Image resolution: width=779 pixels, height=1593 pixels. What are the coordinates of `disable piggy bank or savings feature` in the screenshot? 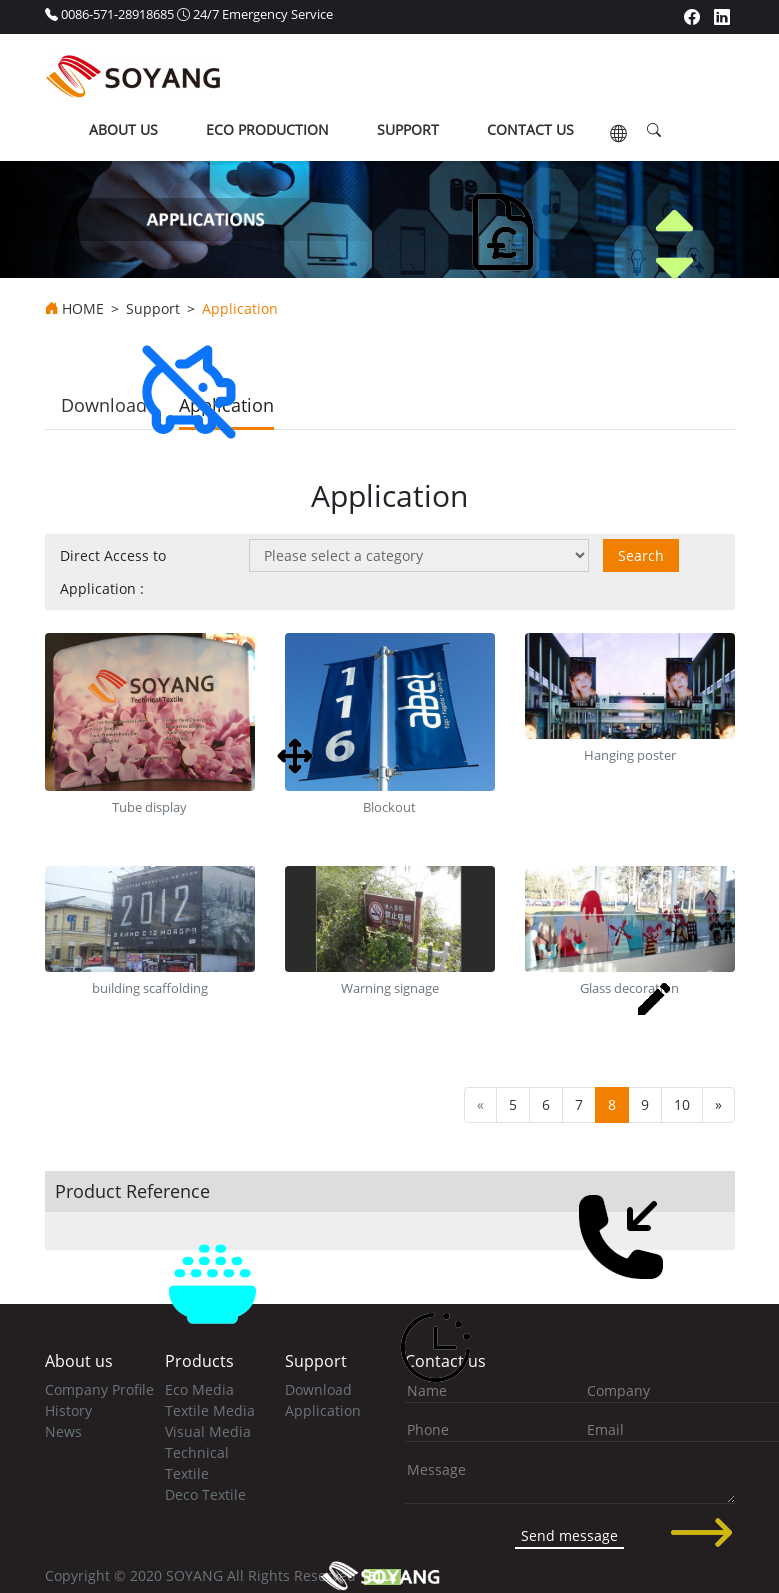 It's located at (189, 392).